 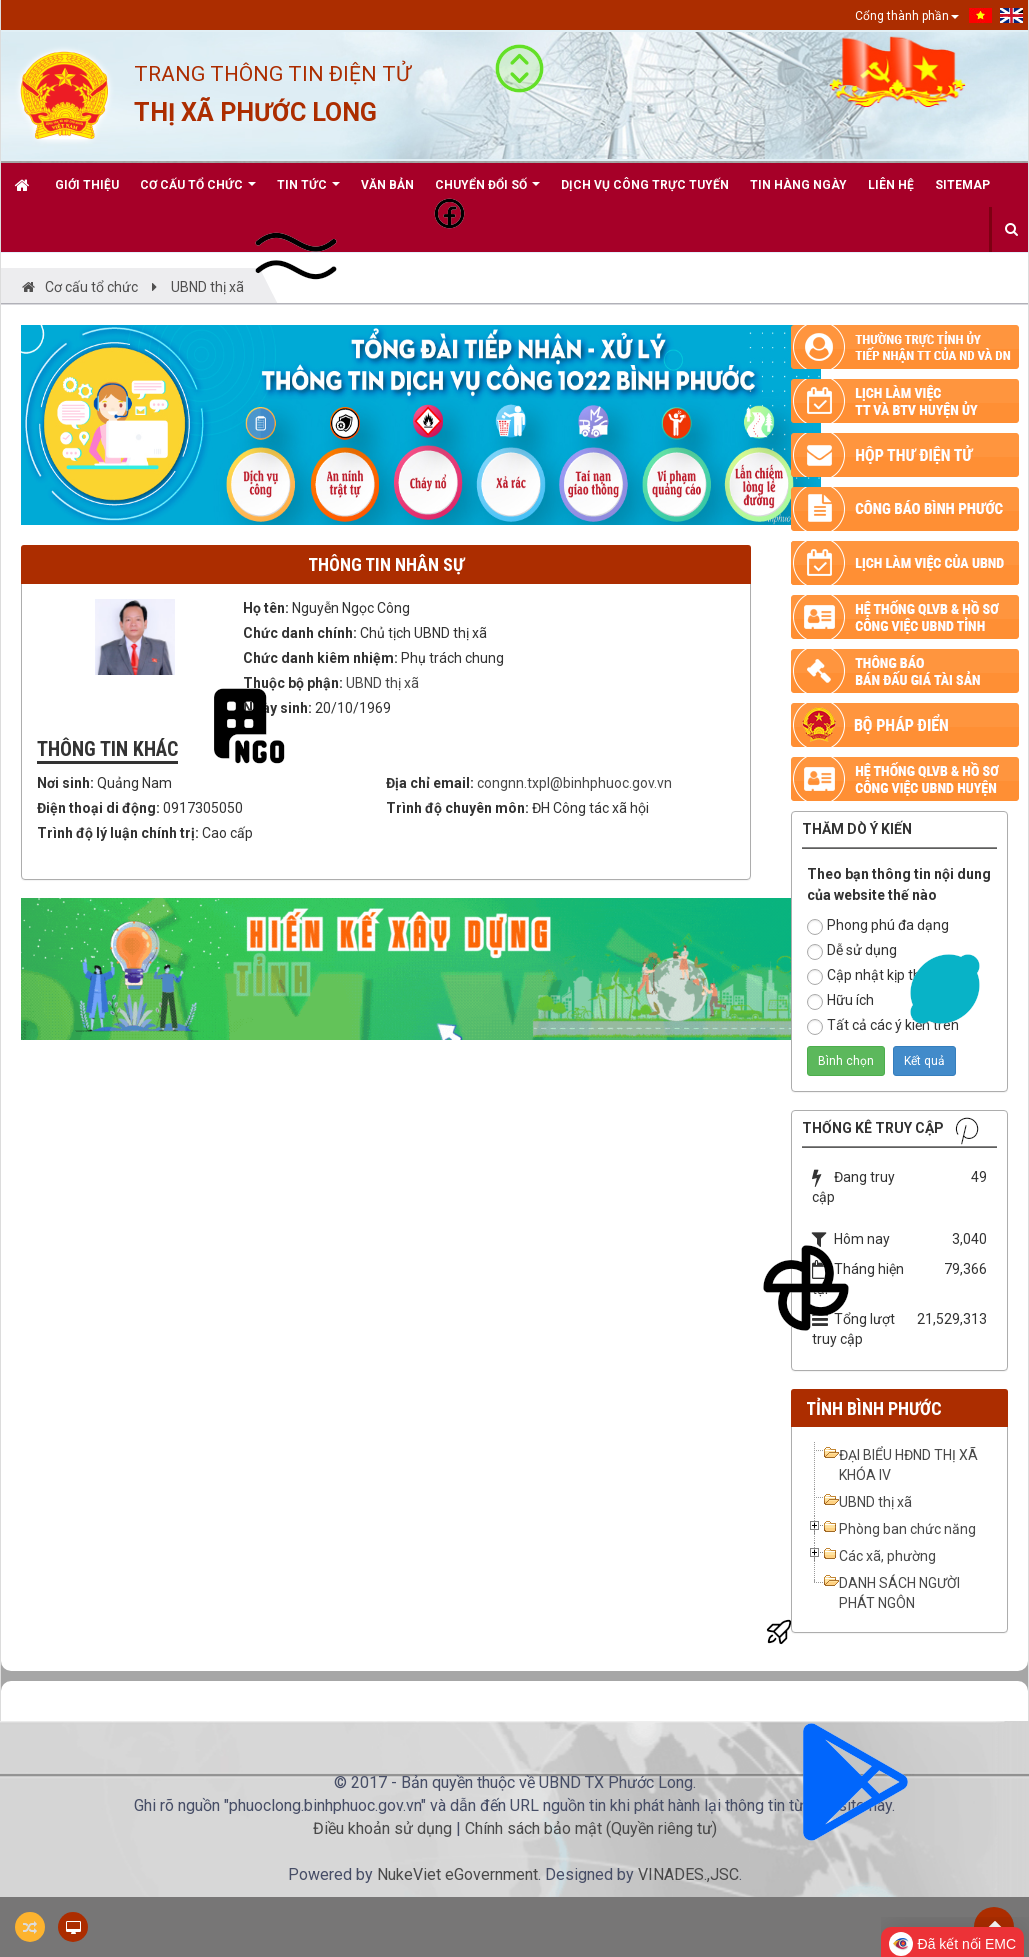 What do you see at coordinates (519, 68) in the screenshot?
I see `expand or collapse a section` at bounding box center [519, 68].